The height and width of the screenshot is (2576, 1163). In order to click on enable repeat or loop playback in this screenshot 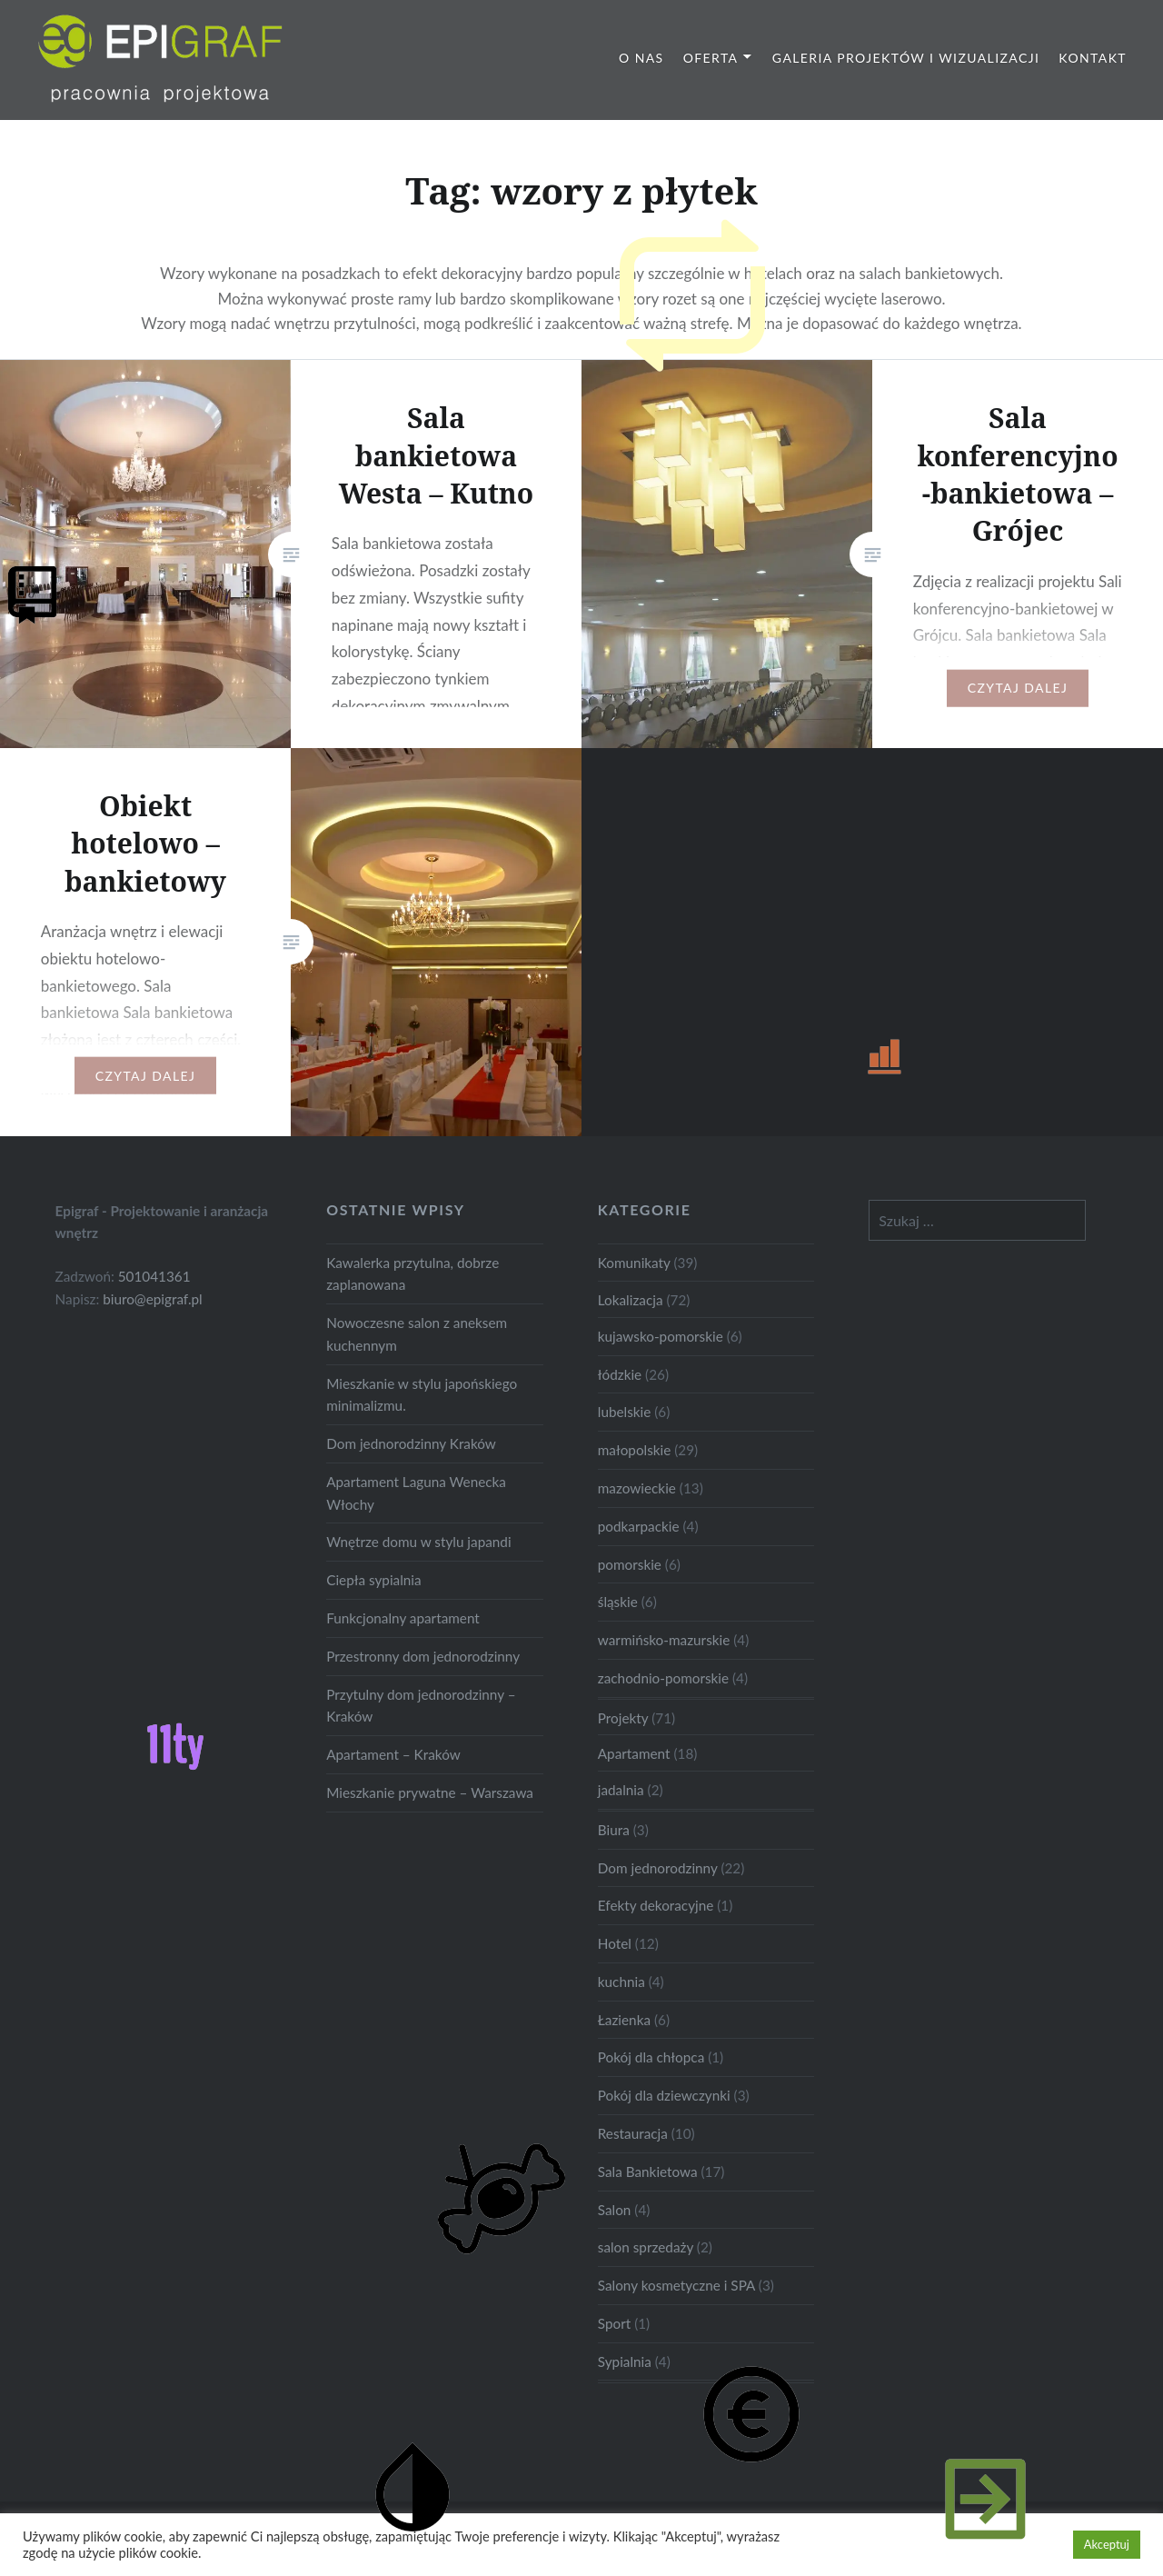, I will do `click(692, 295)`.